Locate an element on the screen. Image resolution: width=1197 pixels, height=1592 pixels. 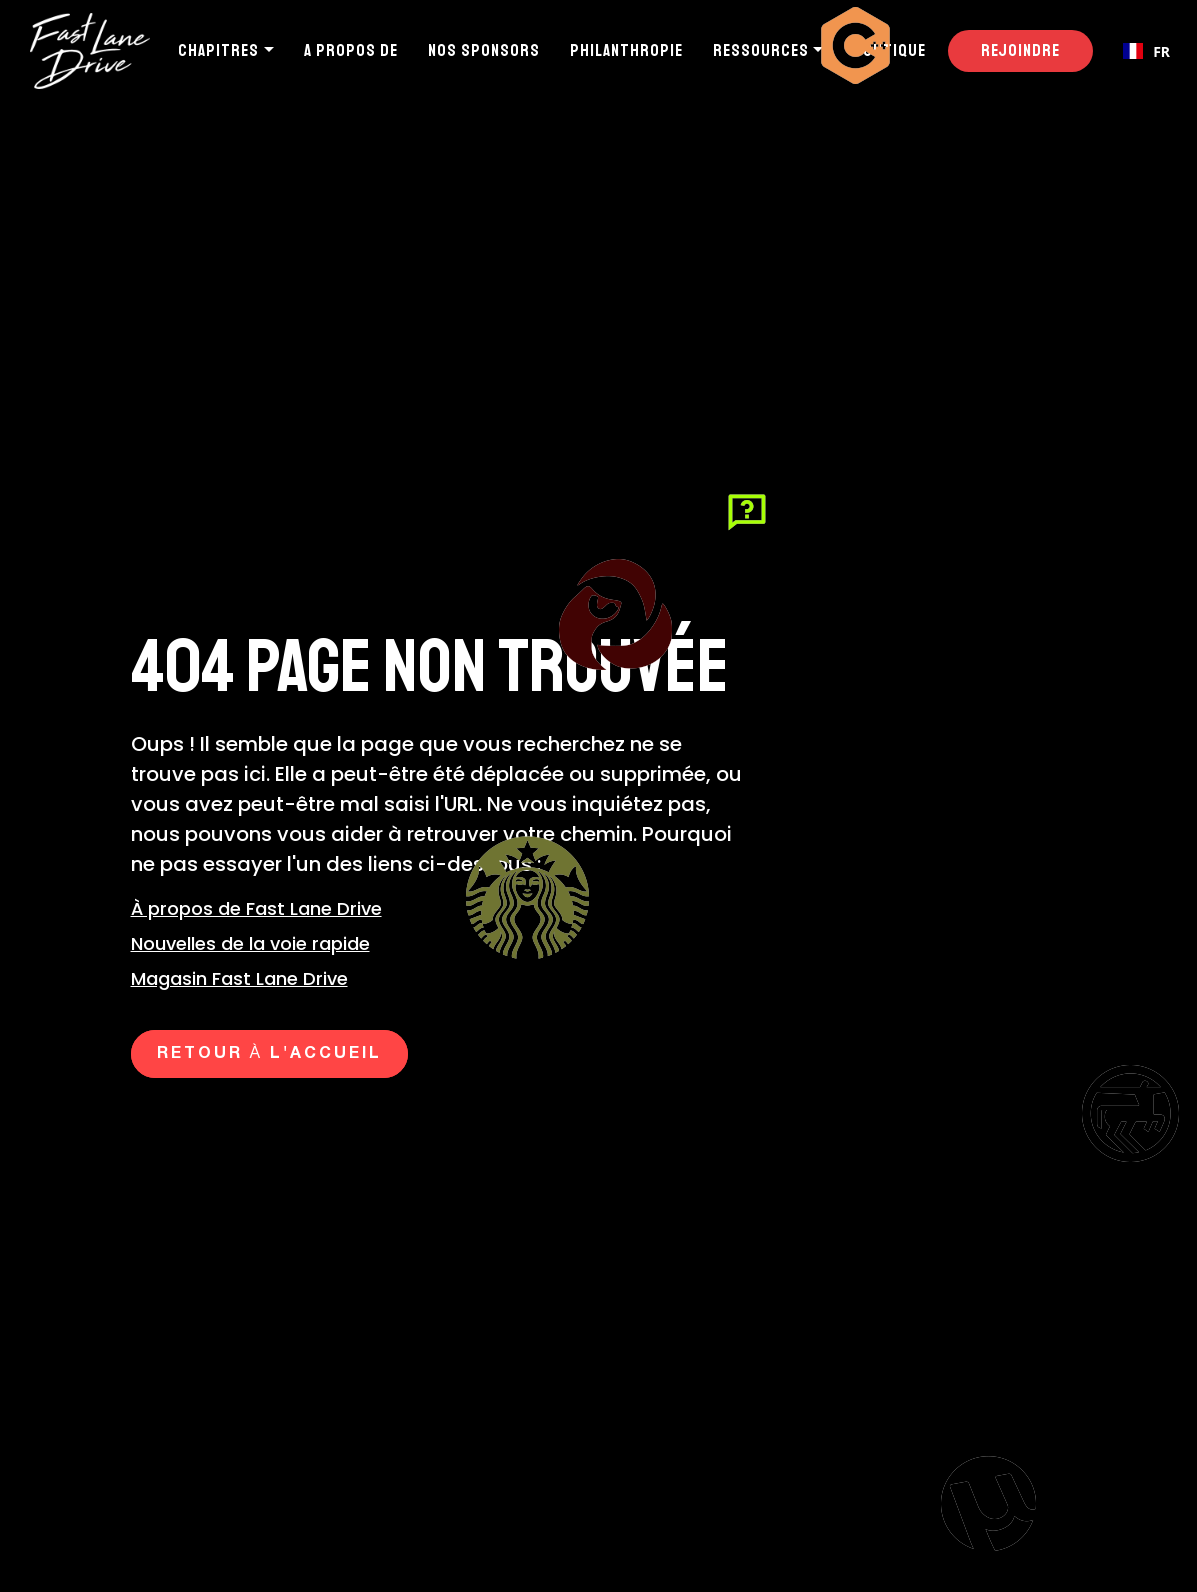
open the Starbucks app is located at coordinates (527, 897).